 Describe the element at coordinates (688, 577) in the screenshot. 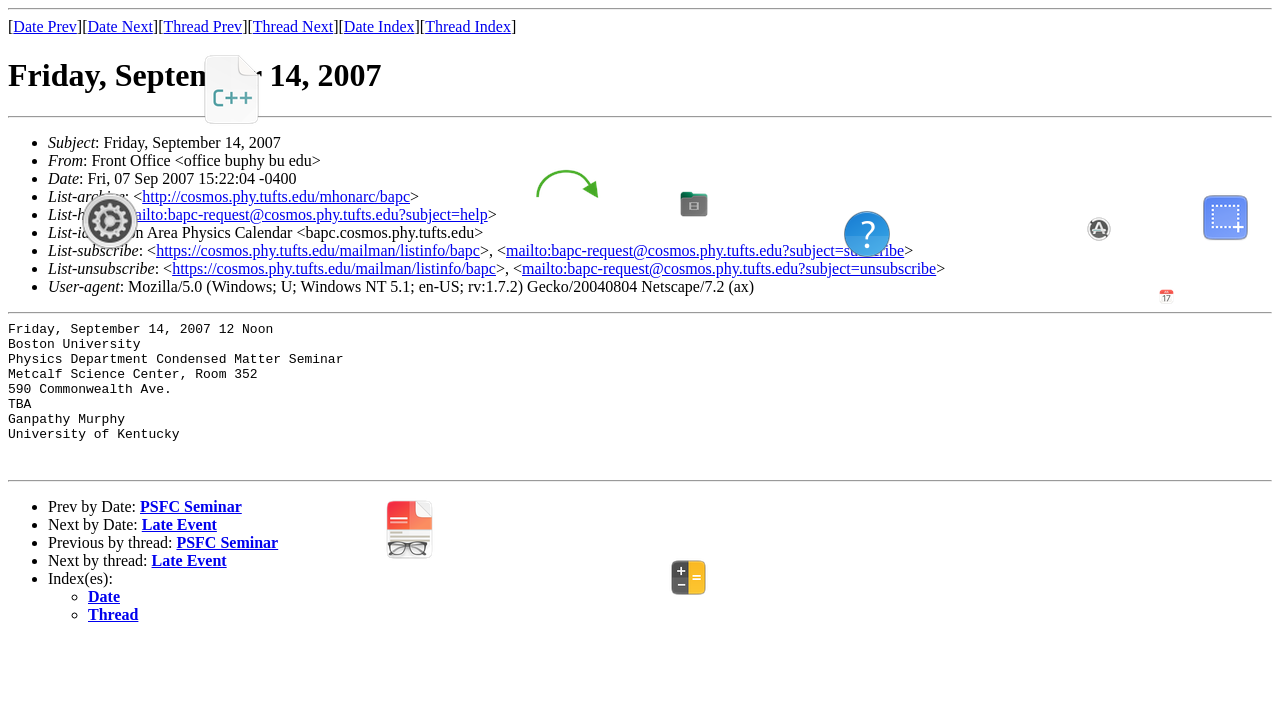

I see `open the calculator app` at that location.